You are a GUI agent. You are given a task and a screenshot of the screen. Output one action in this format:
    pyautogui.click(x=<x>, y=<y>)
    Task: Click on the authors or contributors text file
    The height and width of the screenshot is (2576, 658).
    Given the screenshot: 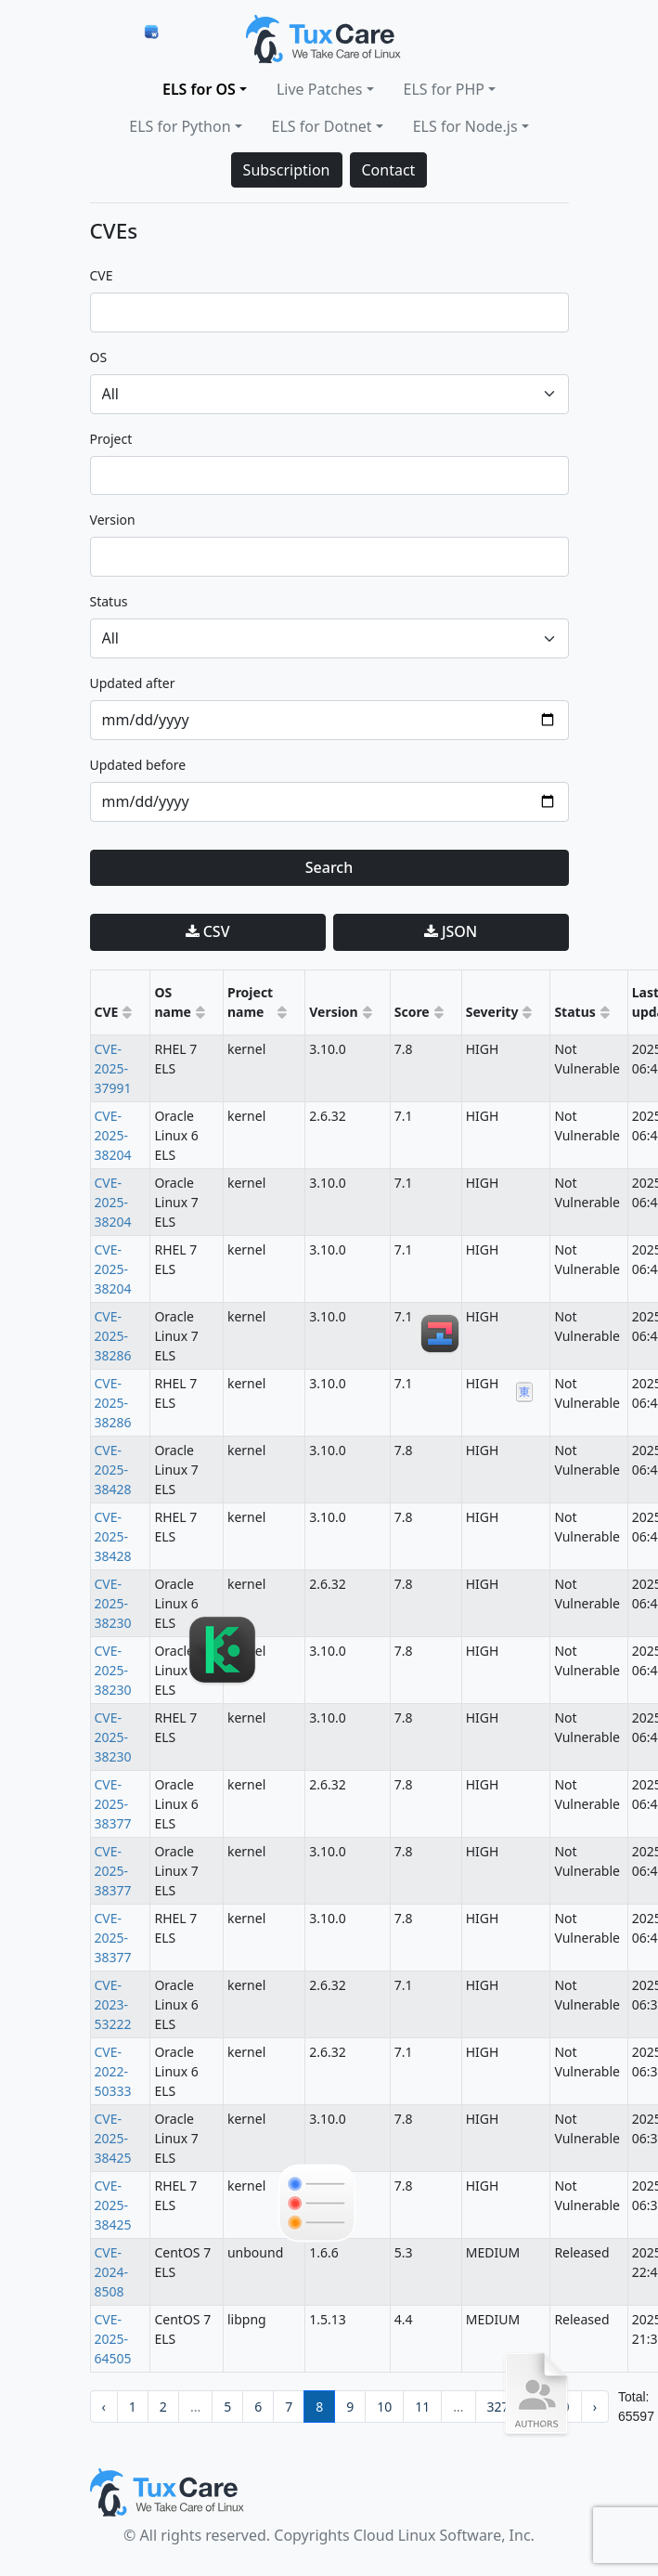 What is the action you would take?
    pyautogui.click(x=536, y=2395)
    